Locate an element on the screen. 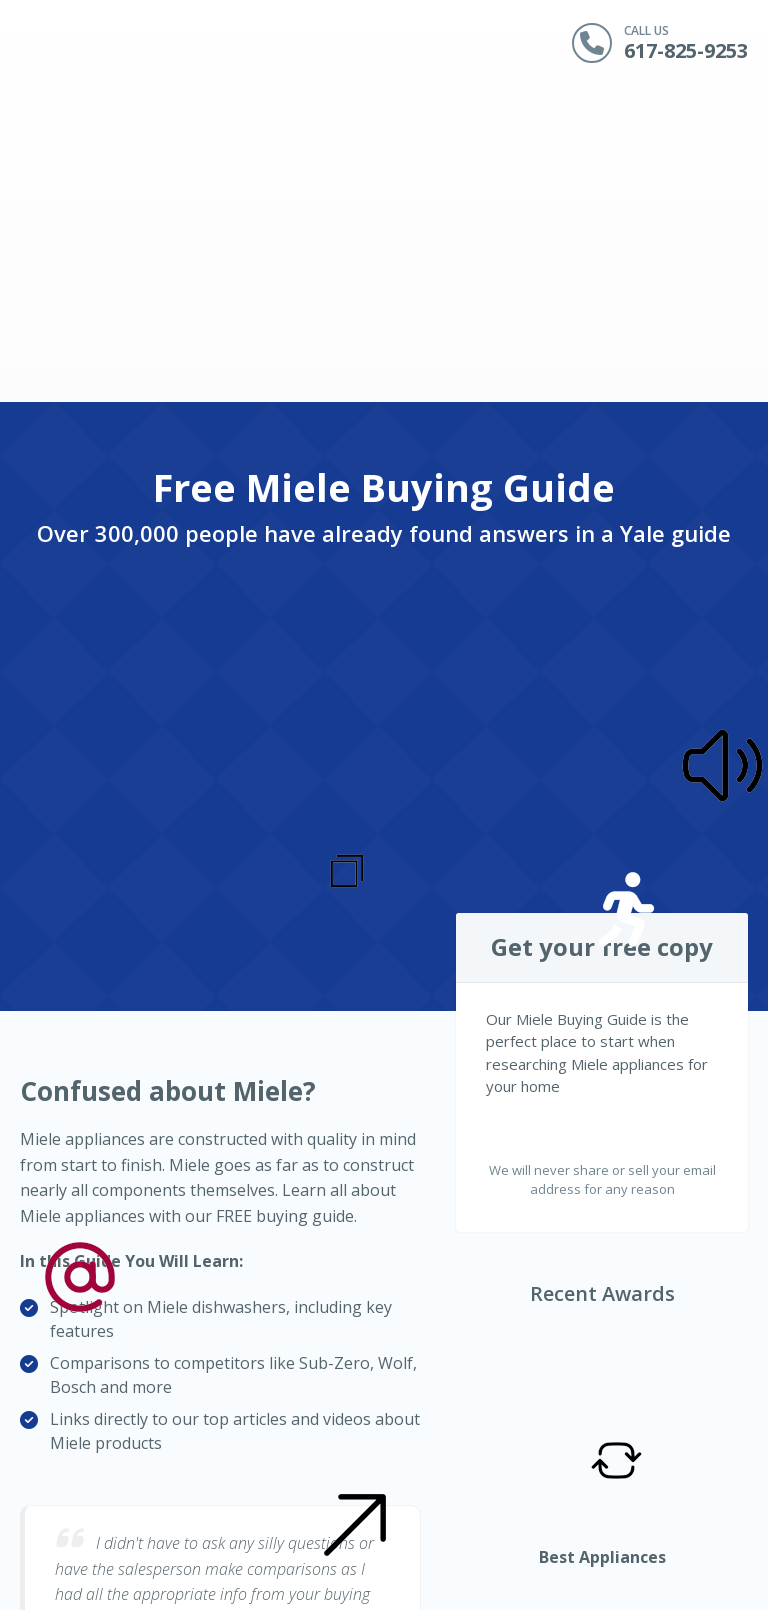 The image size is (768, 1610). mention a user in a post or comment is located at coordinates (80, 1277).